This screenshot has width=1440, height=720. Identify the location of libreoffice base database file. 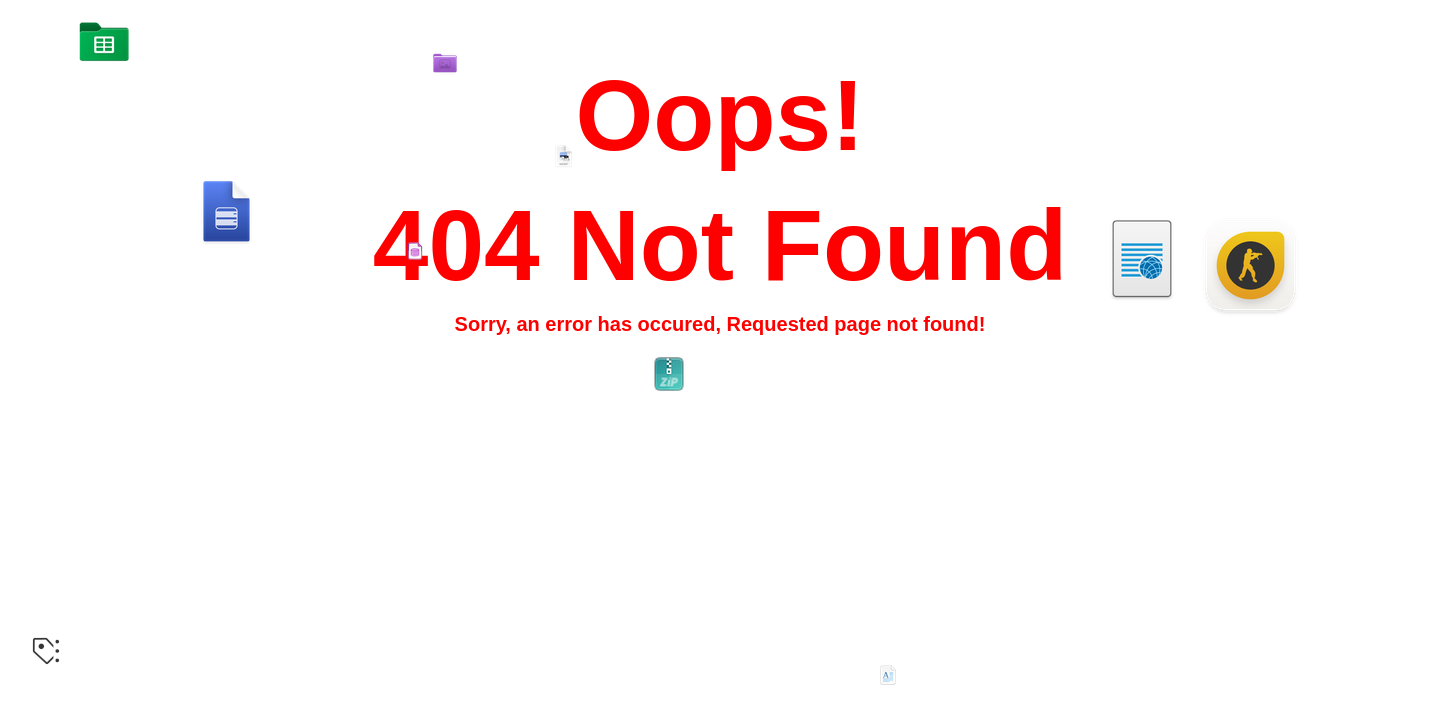
(415, 251).